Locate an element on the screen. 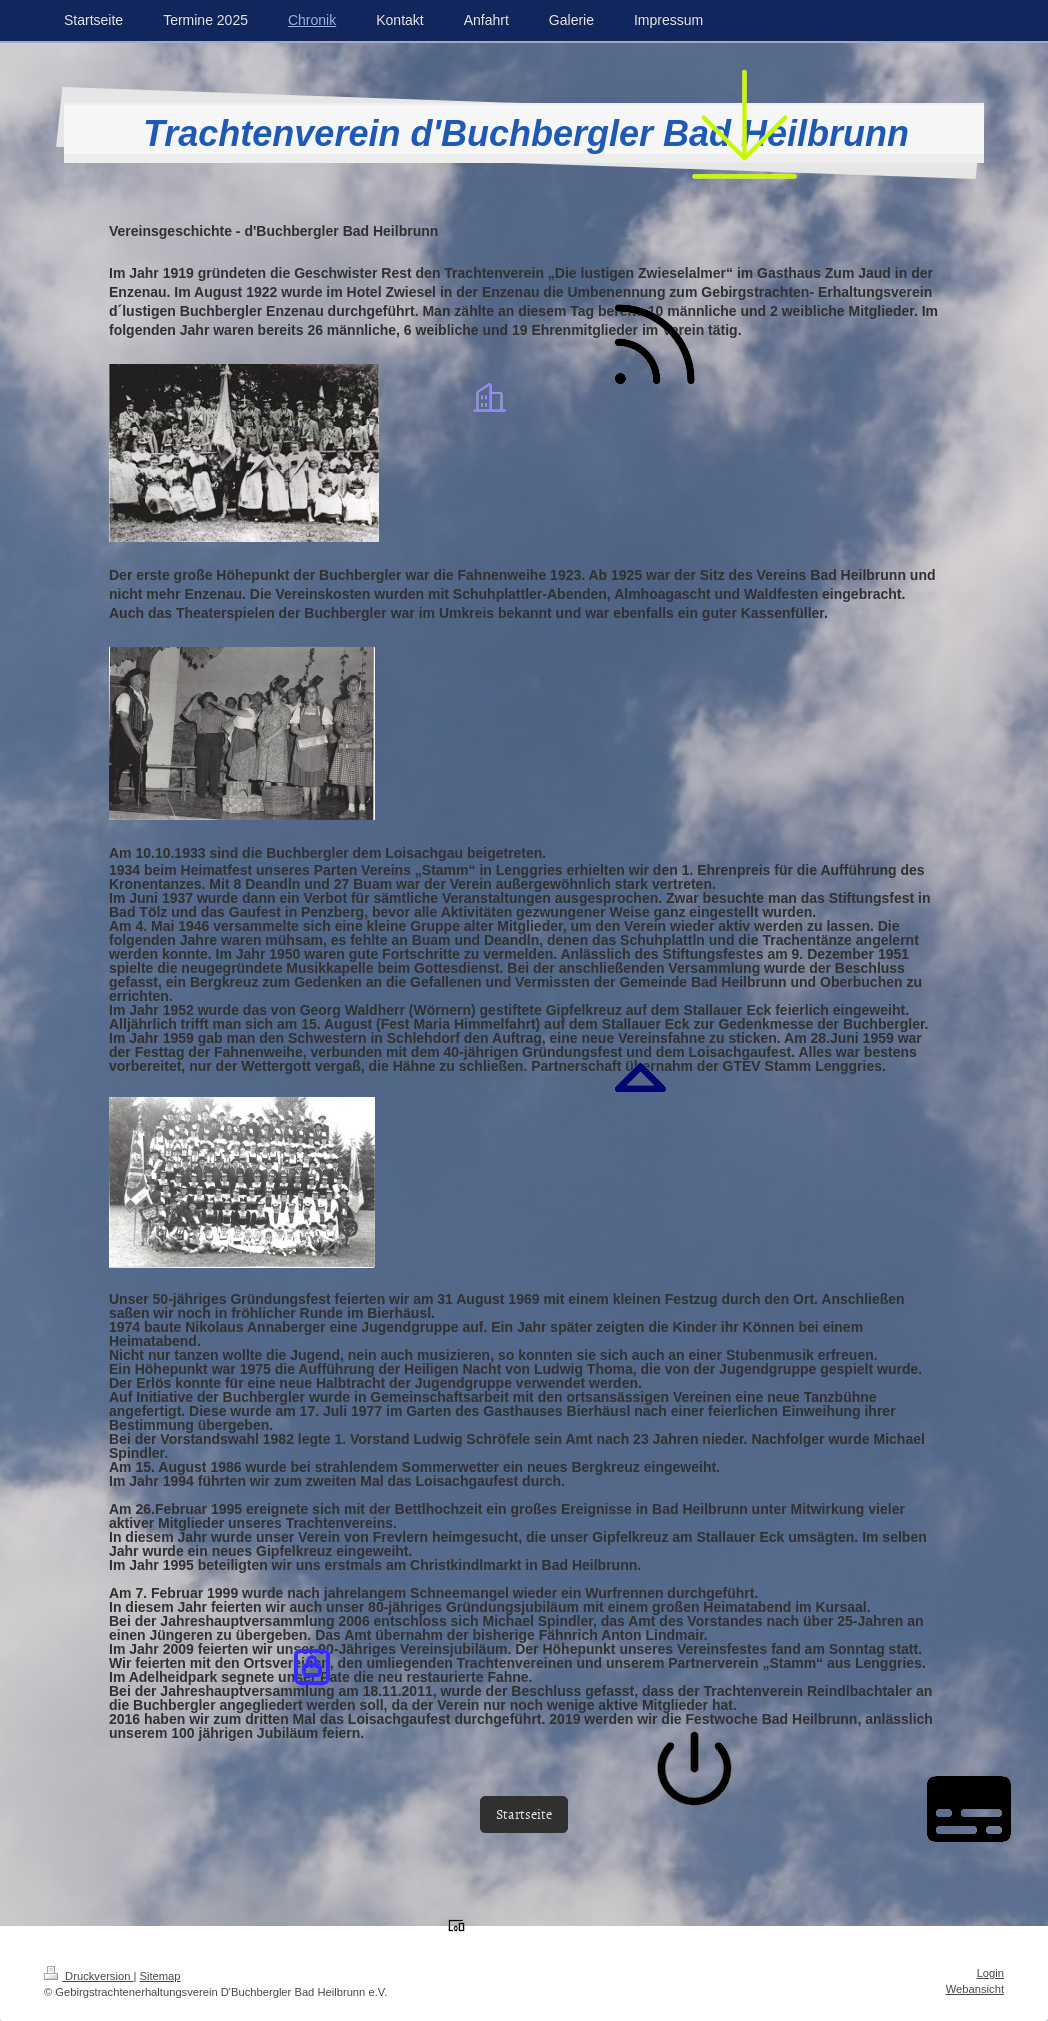  view nearby buildings or offices is located at coordinates (489, 398).